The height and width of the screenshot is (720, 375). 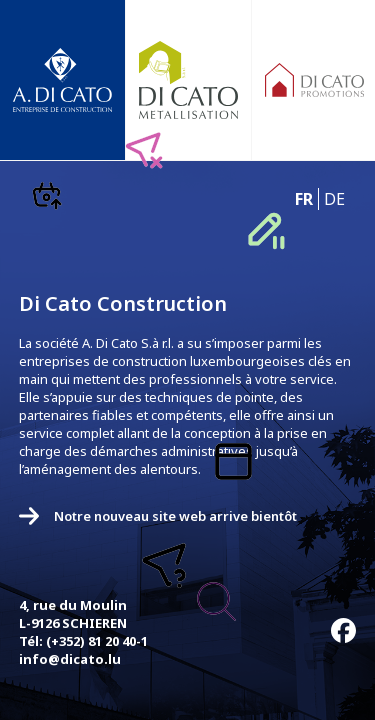 What do you see at coordinates (216, 601) in the screenshot?
I see `search for content or items` at bounding box center [216, 601].